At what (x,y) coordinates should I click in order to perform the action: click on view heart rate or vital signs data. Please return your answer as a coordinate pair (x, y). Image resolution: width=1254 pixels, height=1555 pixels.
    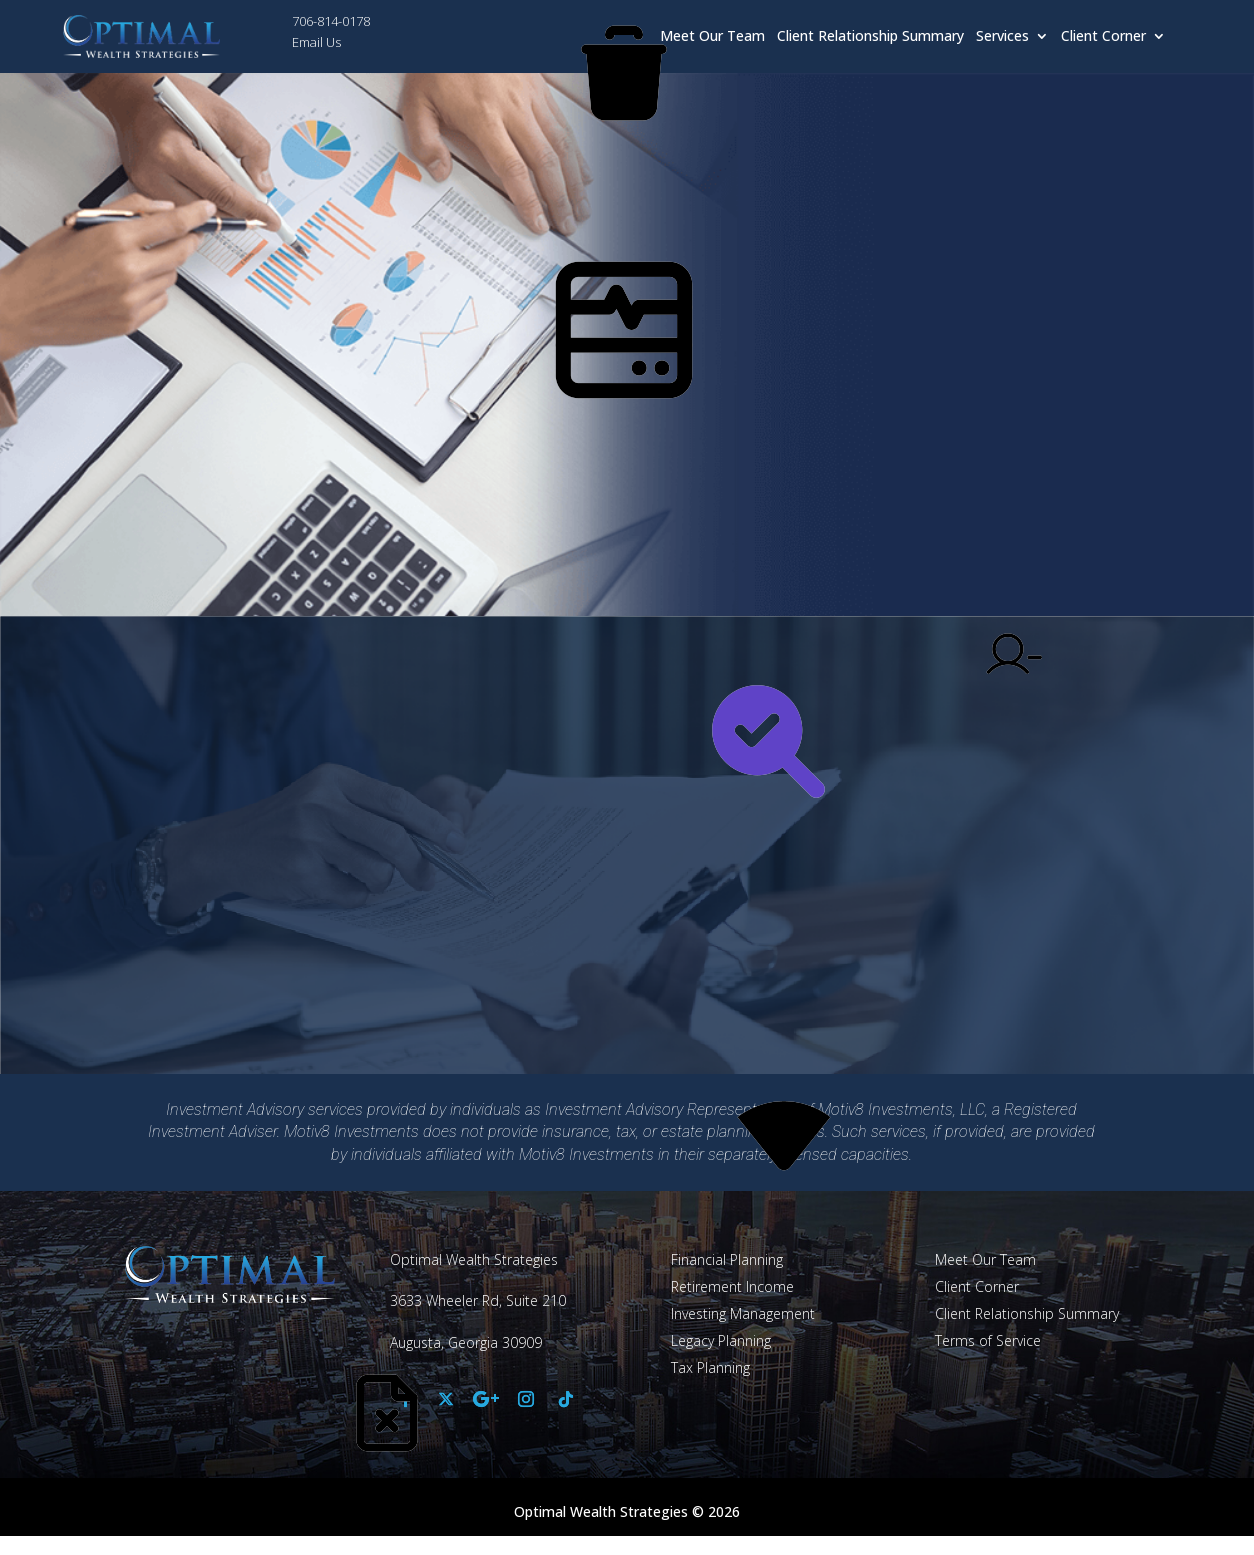
    Looking at the image, I should click on (624, 330).